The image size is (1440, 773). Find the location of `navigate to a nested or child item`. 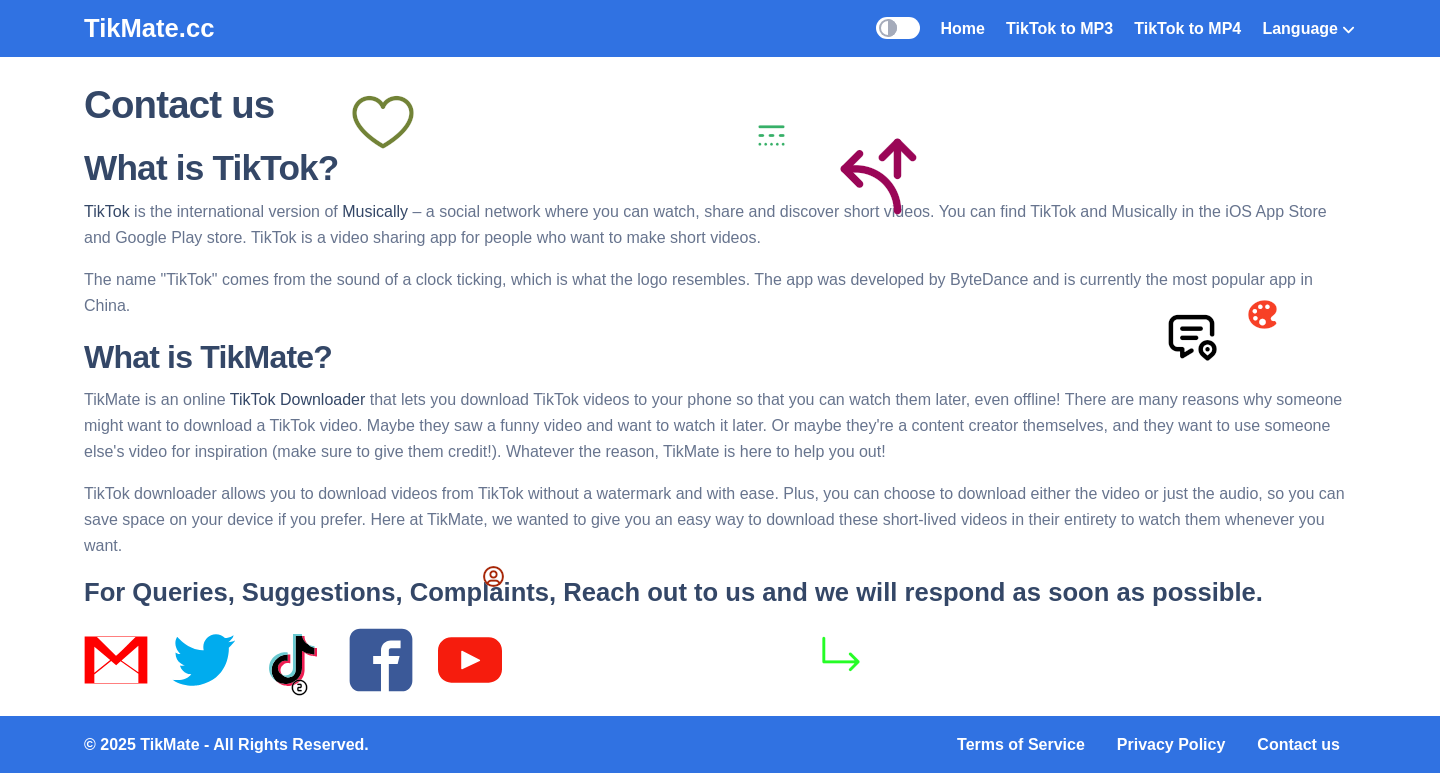

navigate to a nested or child item is located at coordinates (841, 654).